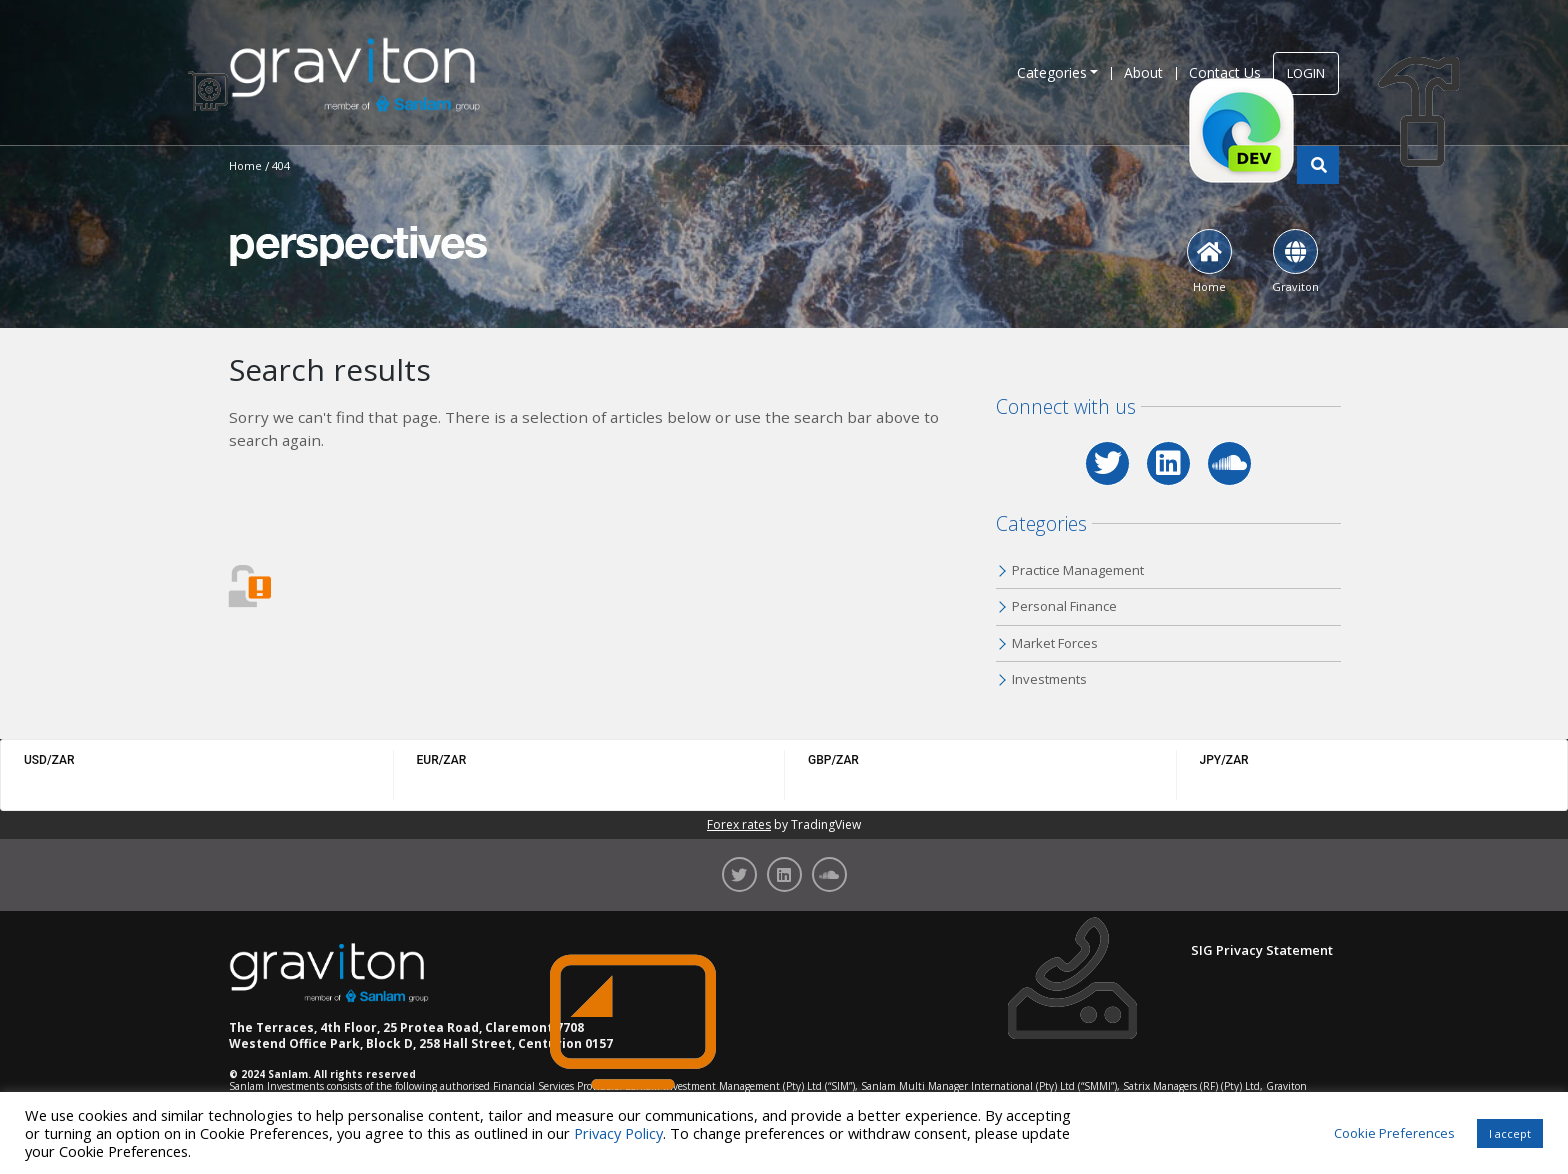  What do you see at coordinates (248, 587) in the screenshot?
I see `indicates an insecure or unencrypted connection` at bounding box center [248, 587].